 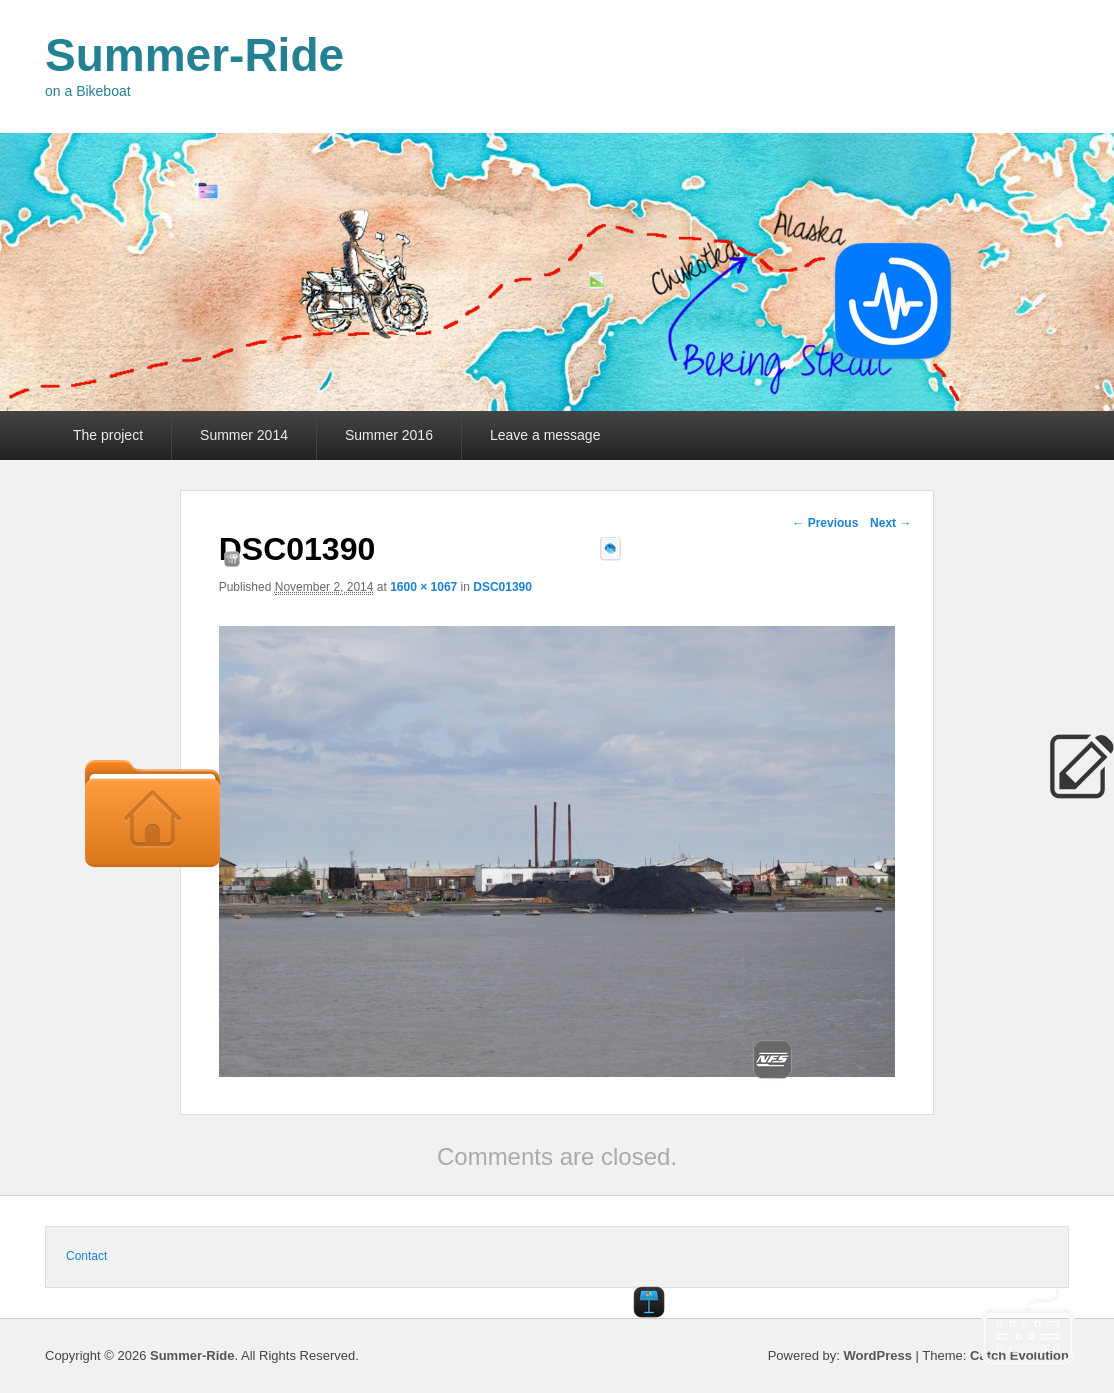 I want to click on open folder containing flickr downloads or exports, so click(x=208, y=191).